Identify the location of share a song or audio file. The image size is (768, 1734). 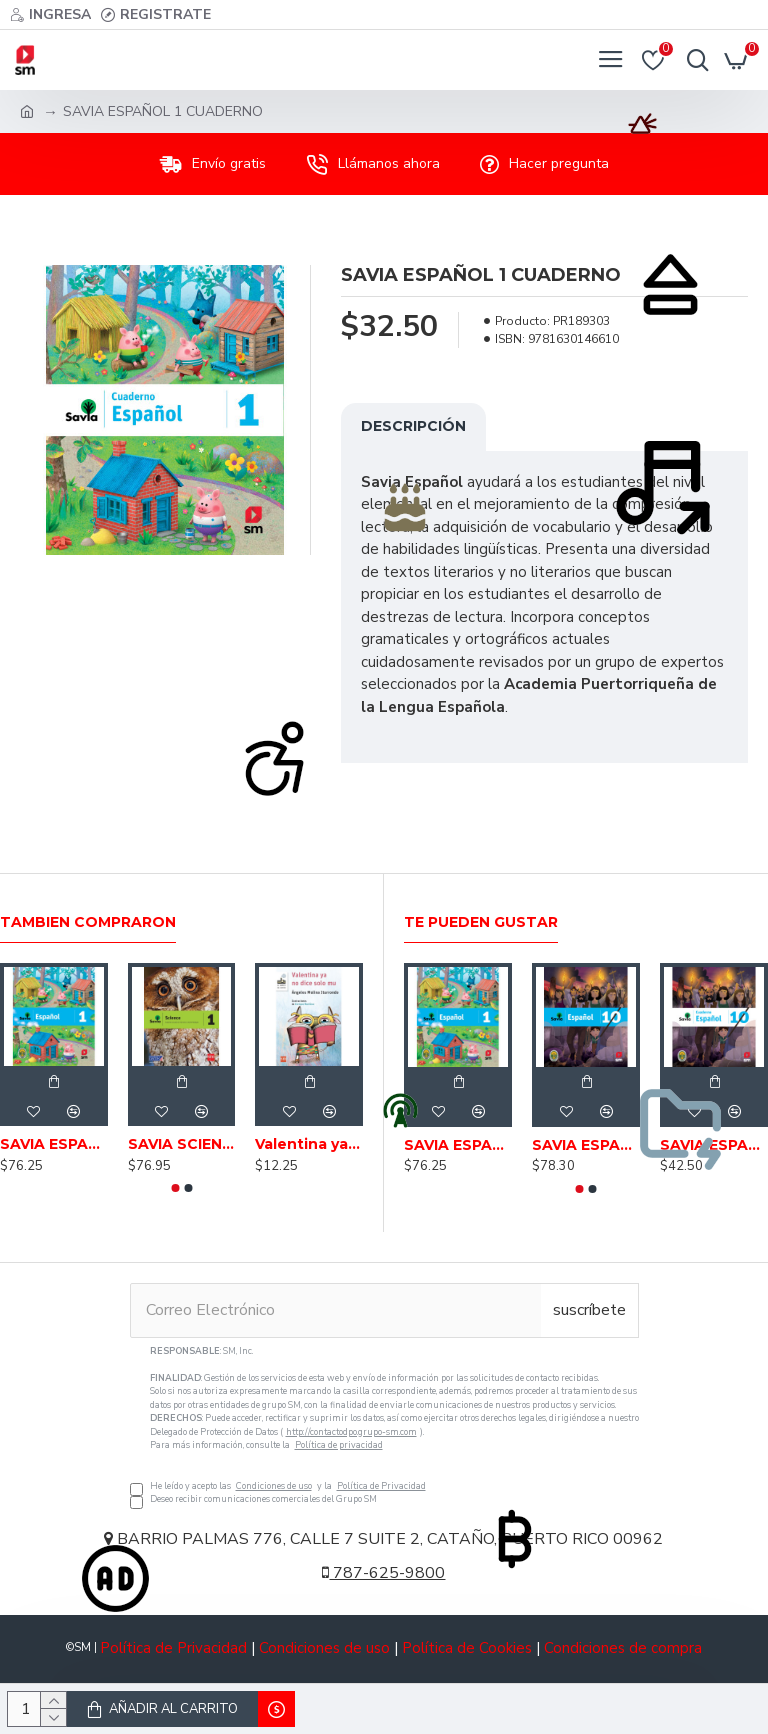
(663, 483).